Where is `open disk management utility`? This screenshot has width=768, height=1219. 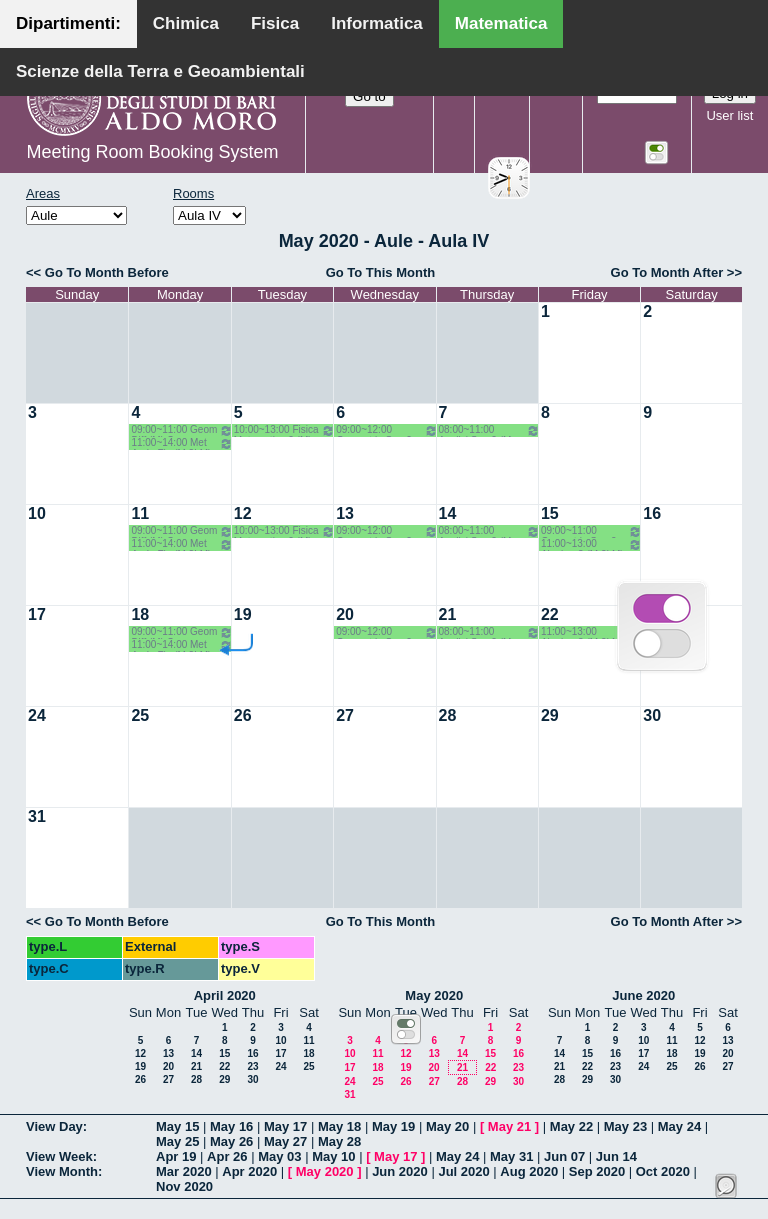 open disk management utility is located at coordinates (726, 1186).